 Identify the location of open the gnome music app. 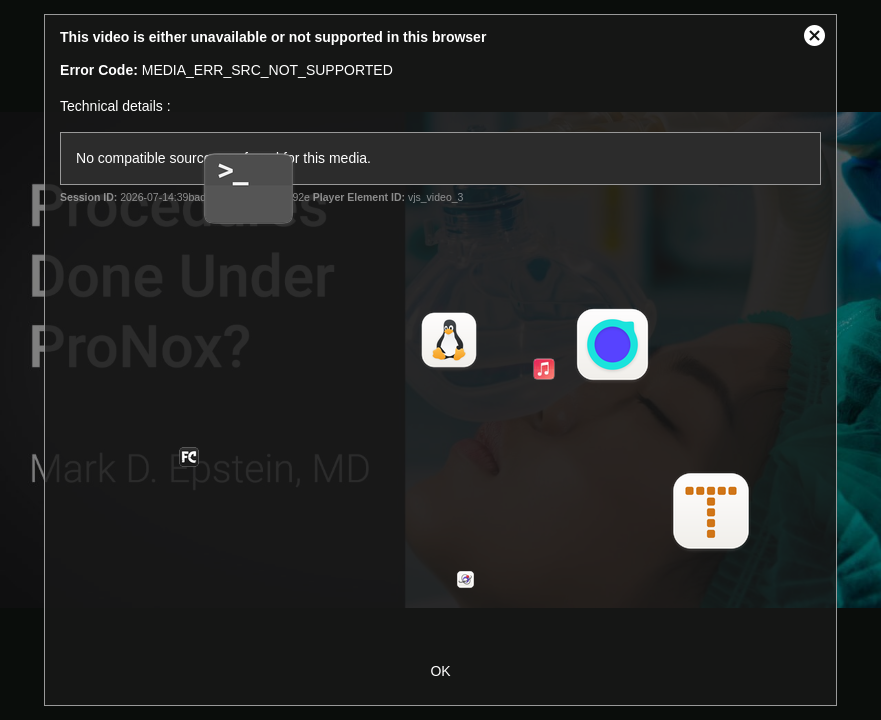
(544, 369).